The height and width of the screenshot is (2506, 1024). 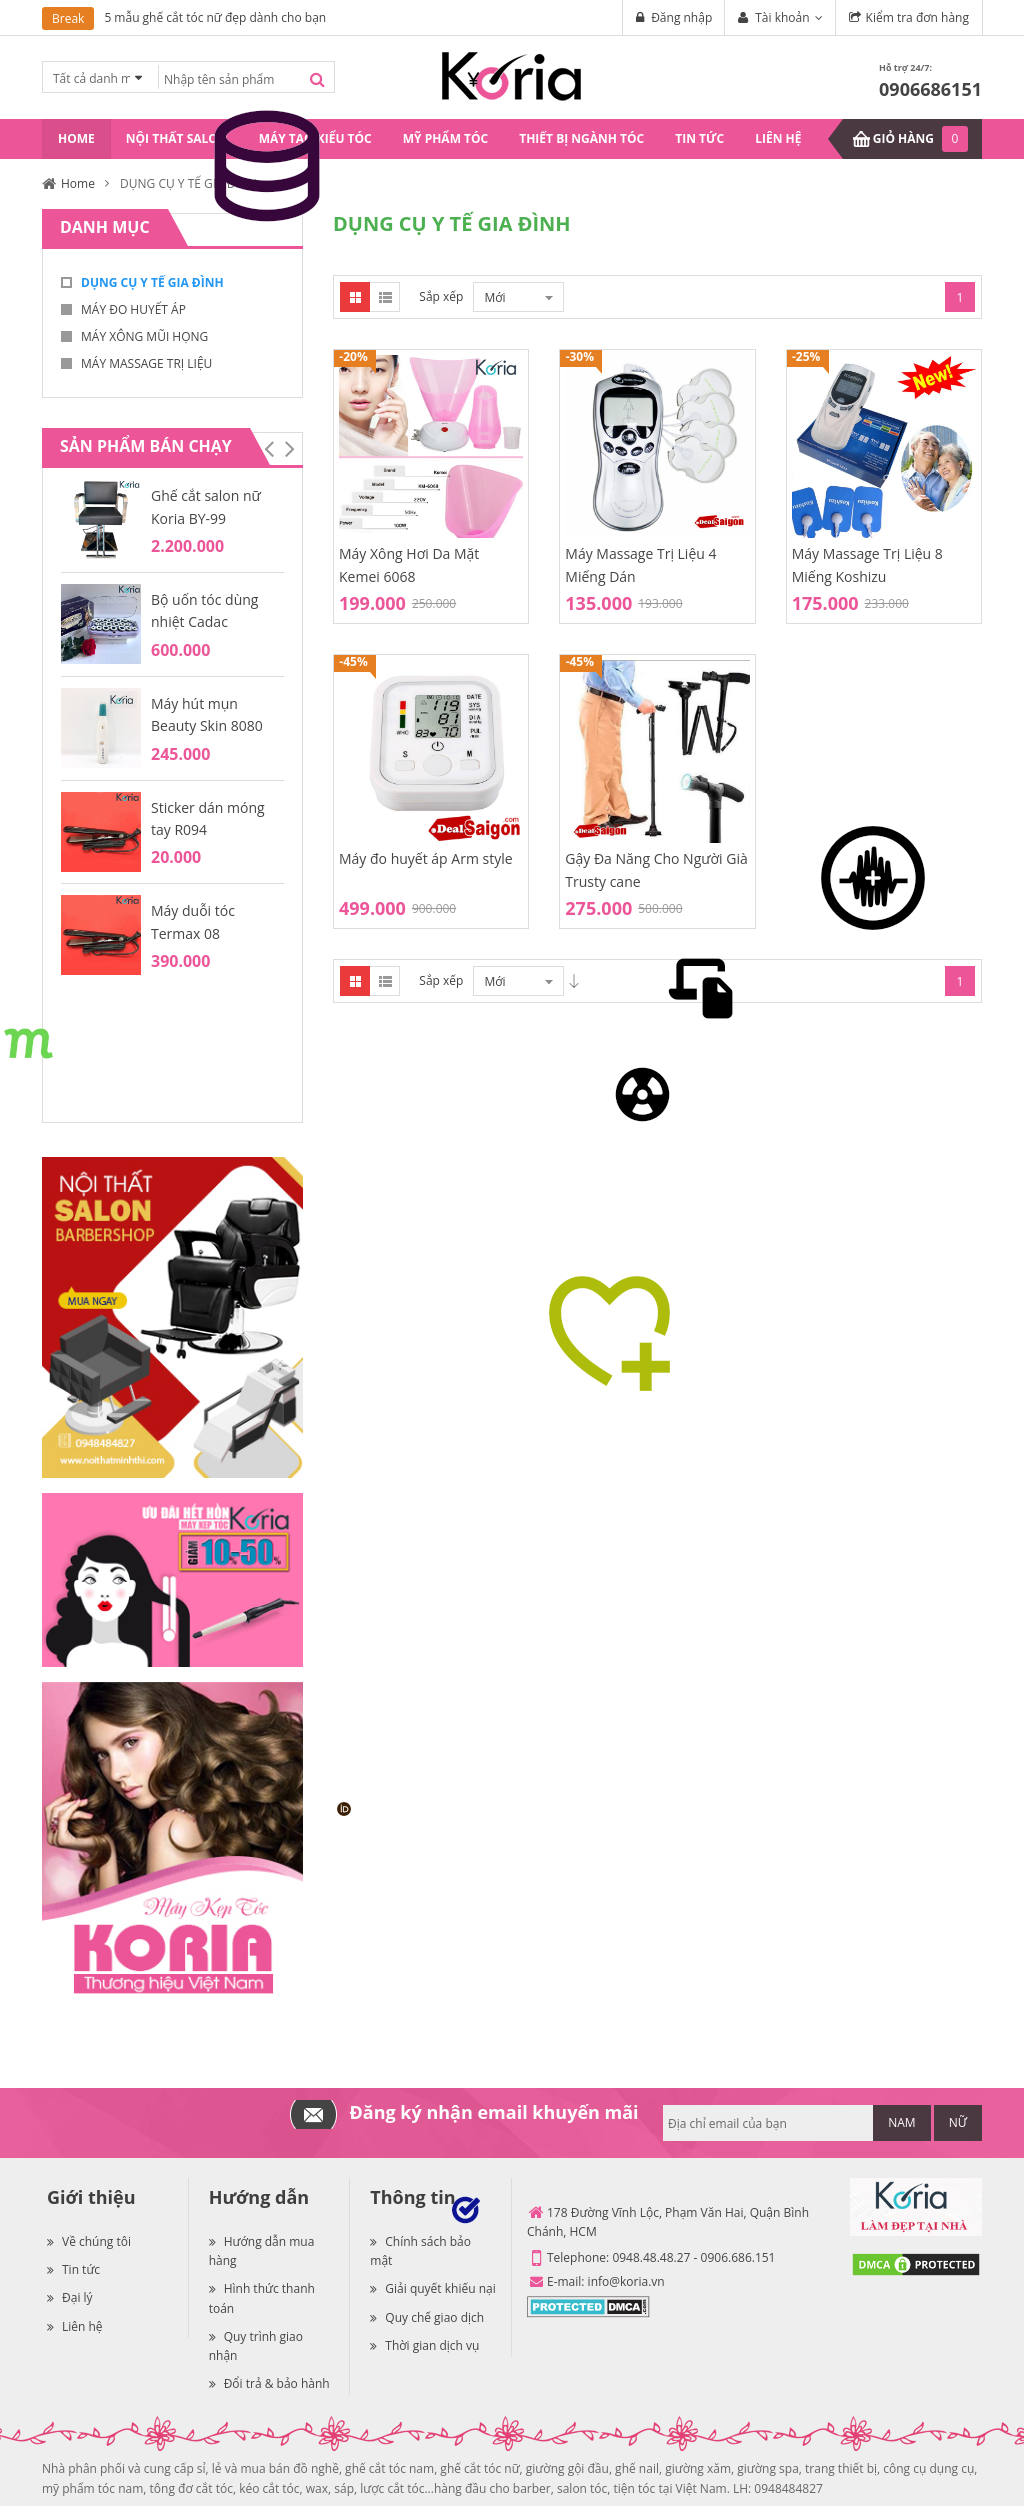 I want to click on select Japanese yen as currency, so click(x=473, y=79).